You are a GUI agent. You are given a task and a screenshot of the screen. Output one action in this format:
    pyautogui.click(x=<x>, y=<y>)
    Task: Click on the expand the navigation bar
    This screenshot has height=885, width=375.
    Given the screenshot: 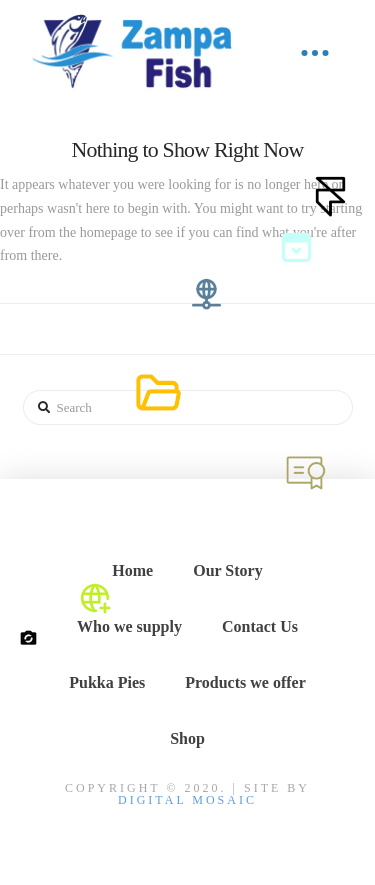 What is the action you would take?
    pyautogui.click(x=296, y=247)
    